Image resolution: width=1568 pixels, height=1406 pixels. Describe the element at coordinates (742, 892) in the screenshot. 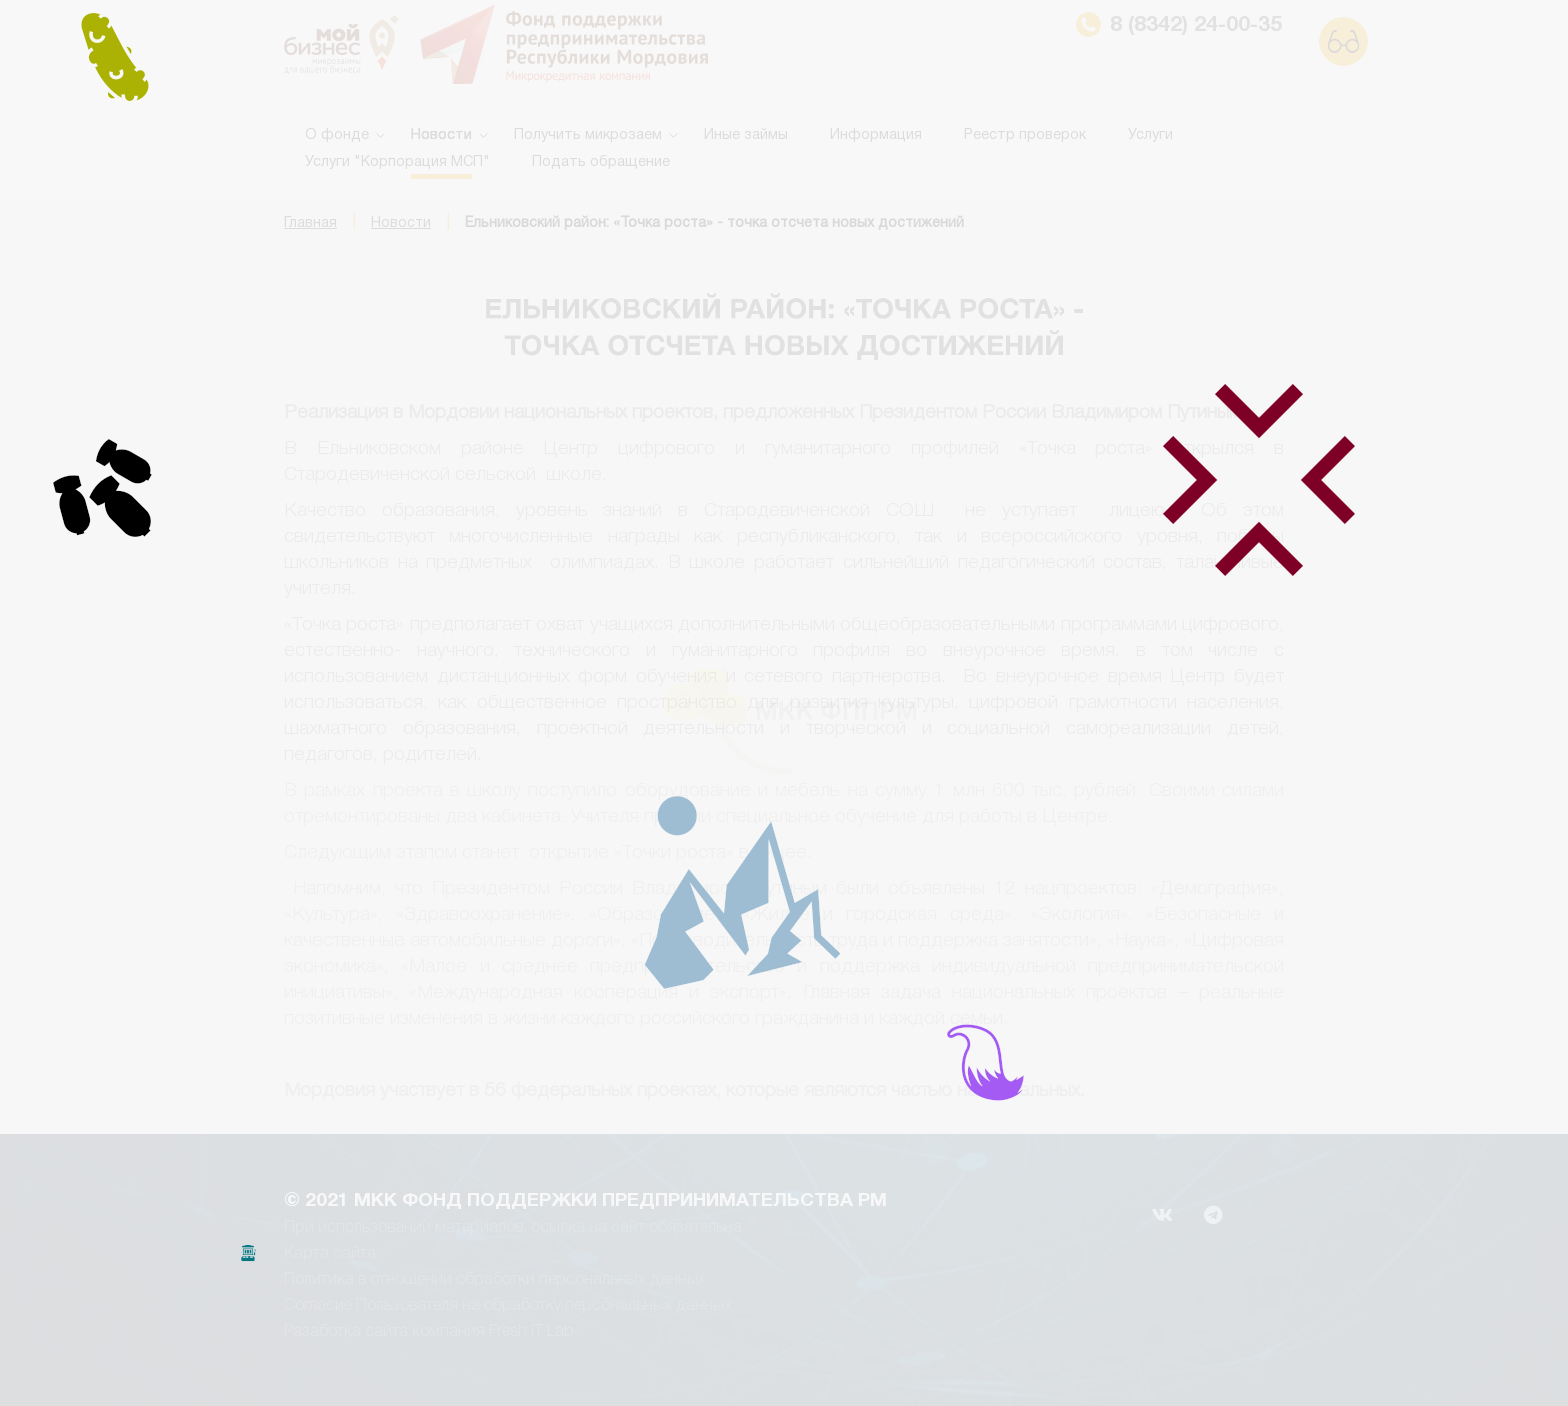

I see `view mountain summits or peaks` at that location.